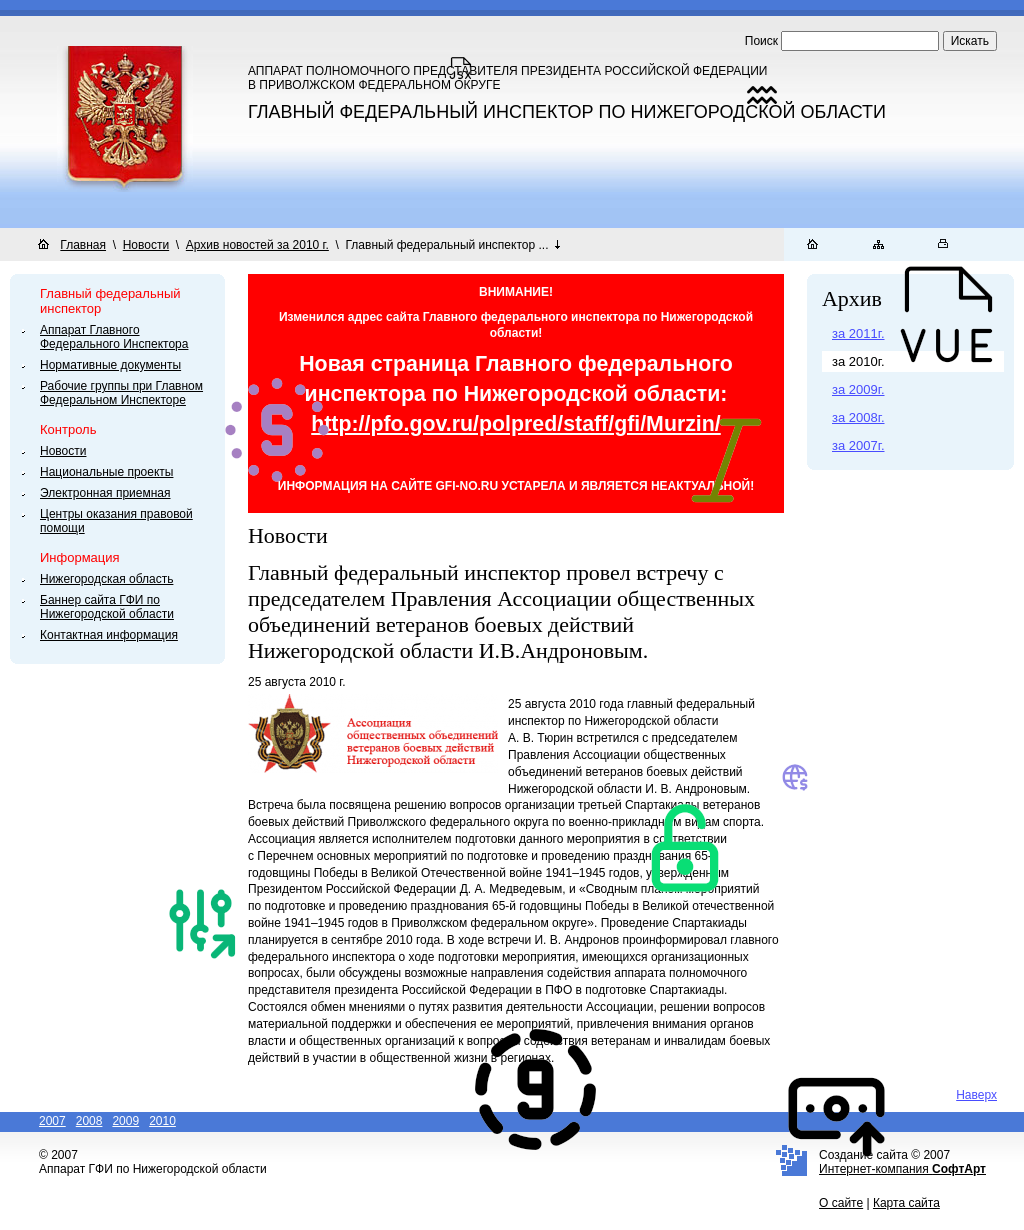 This screenshot has height=1230, width=1024. I want to click on share current filter or settings configuration, so click(200, 920).